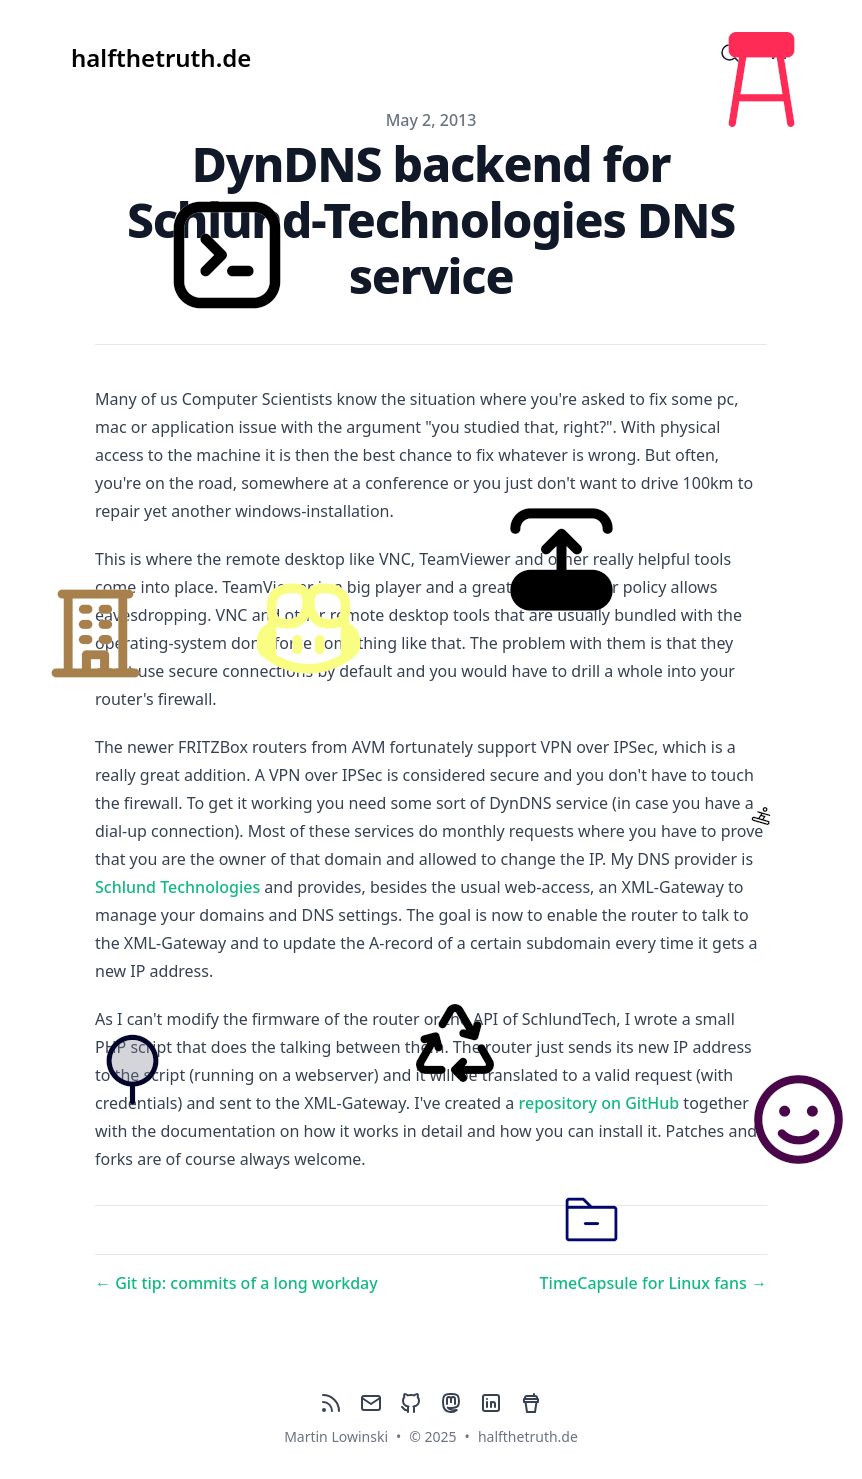 The height and width of the screenshot is (1479, 862). I want to click on furniture item in a home decor or interior design app, so click(761, 79).